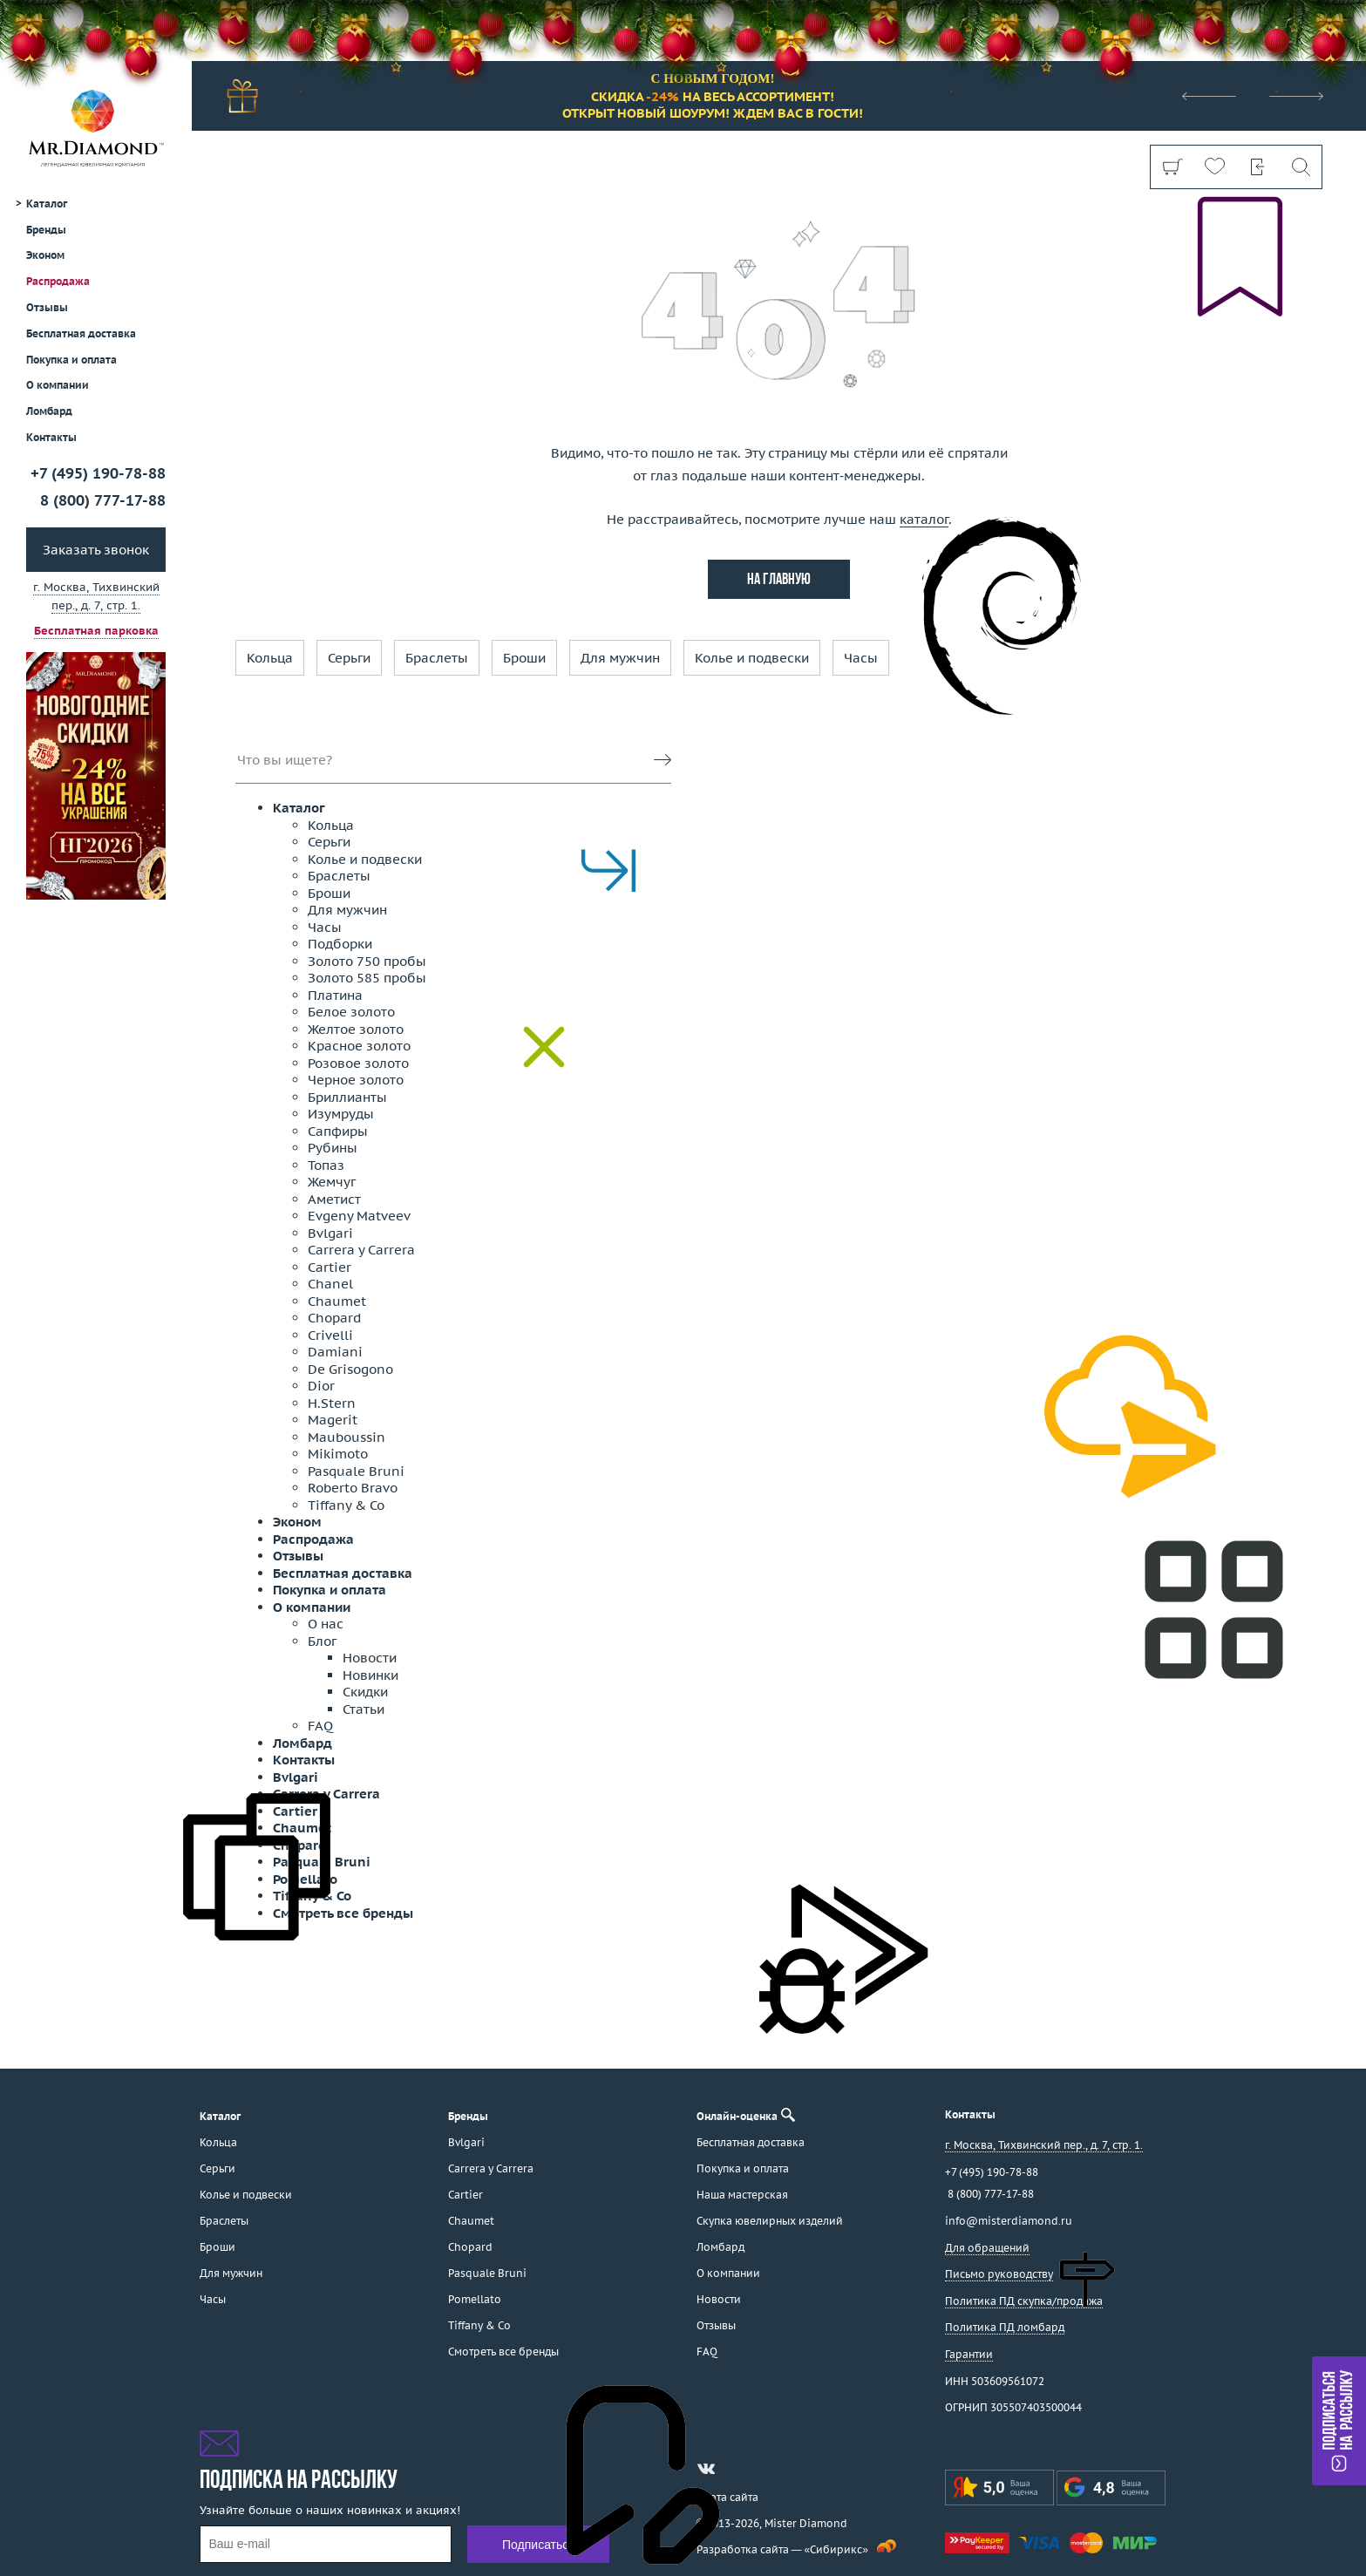  What do you see at coordinates (1087, 2280) in the screenshot?
I see `view project milestones` at bounding box center [1087, 2280].